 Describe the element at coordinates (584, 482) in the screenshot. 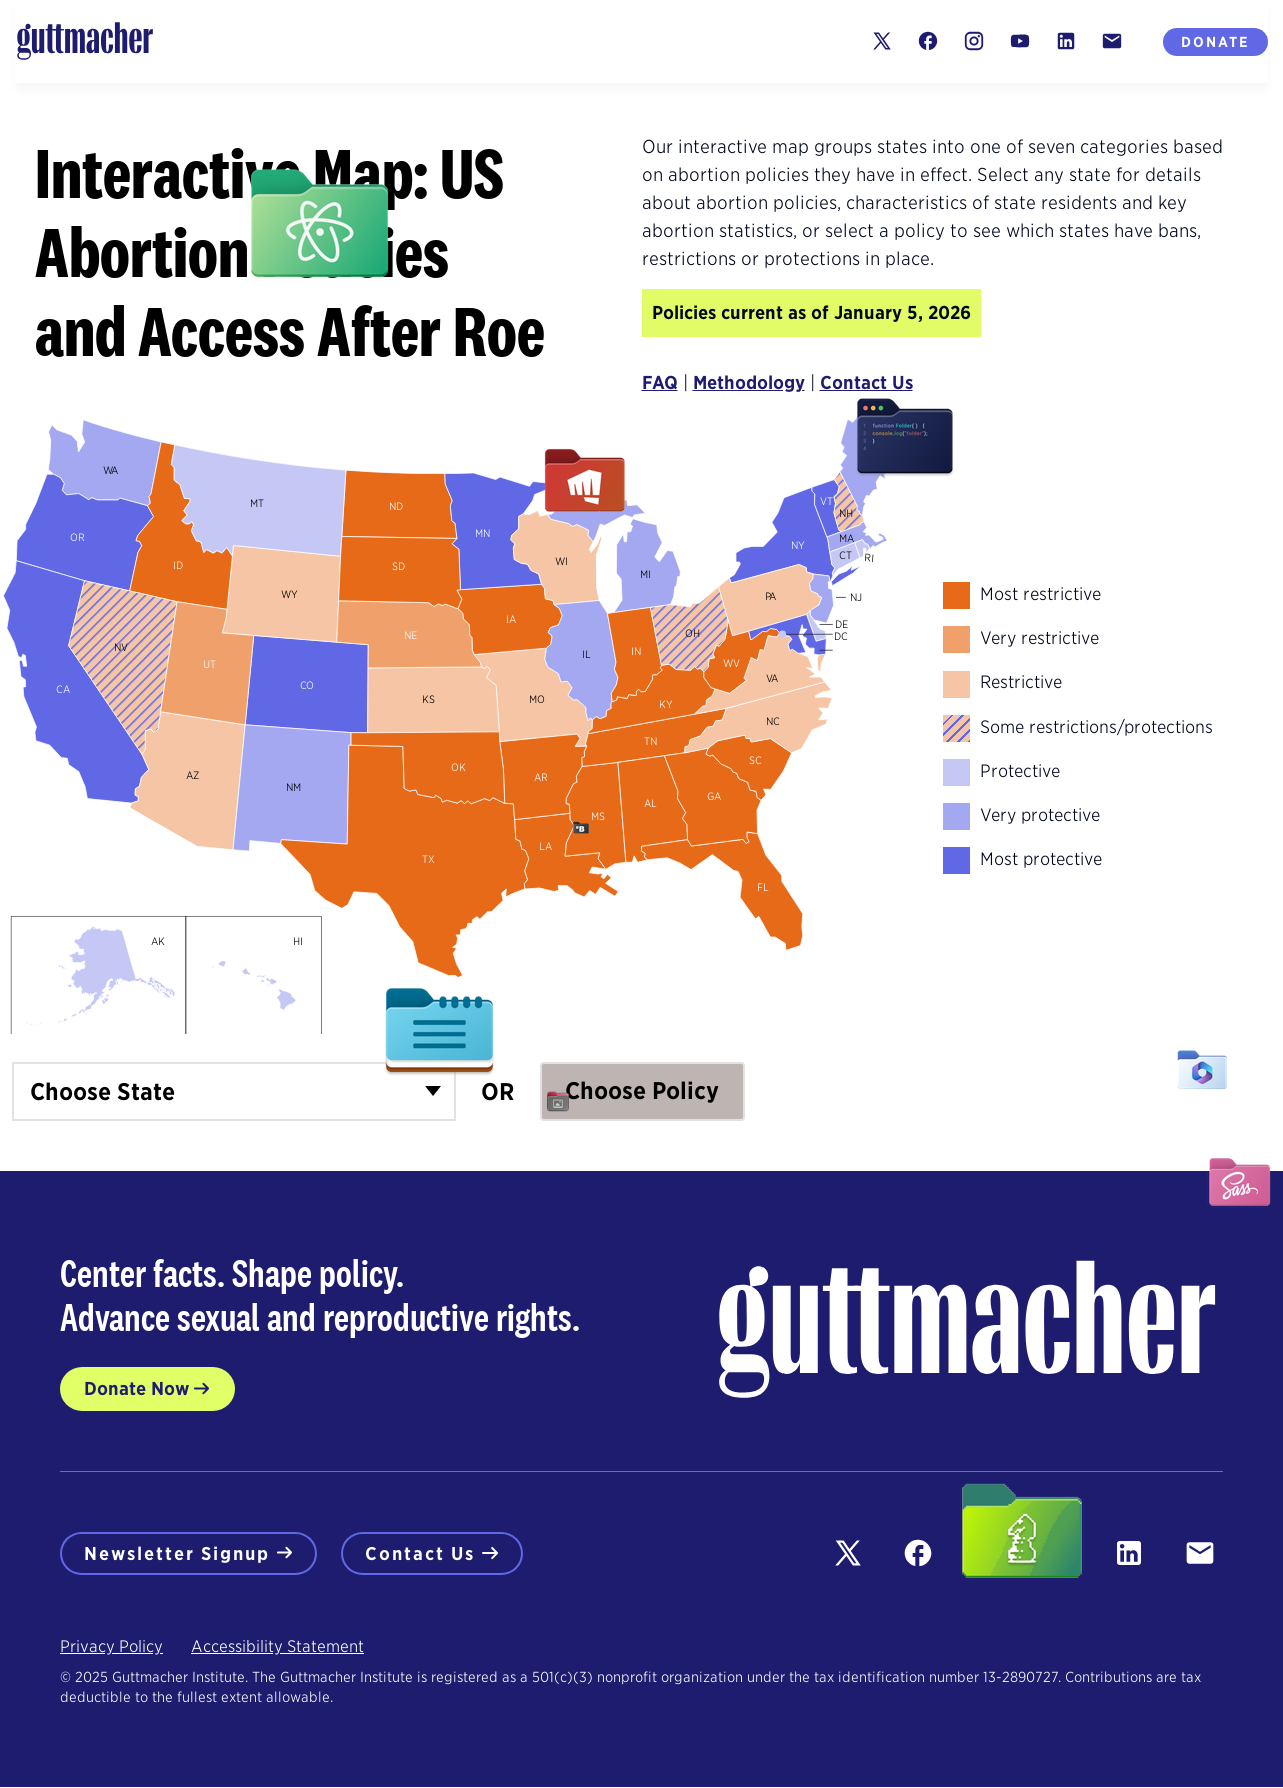

I see `open riot games folder` at that location.